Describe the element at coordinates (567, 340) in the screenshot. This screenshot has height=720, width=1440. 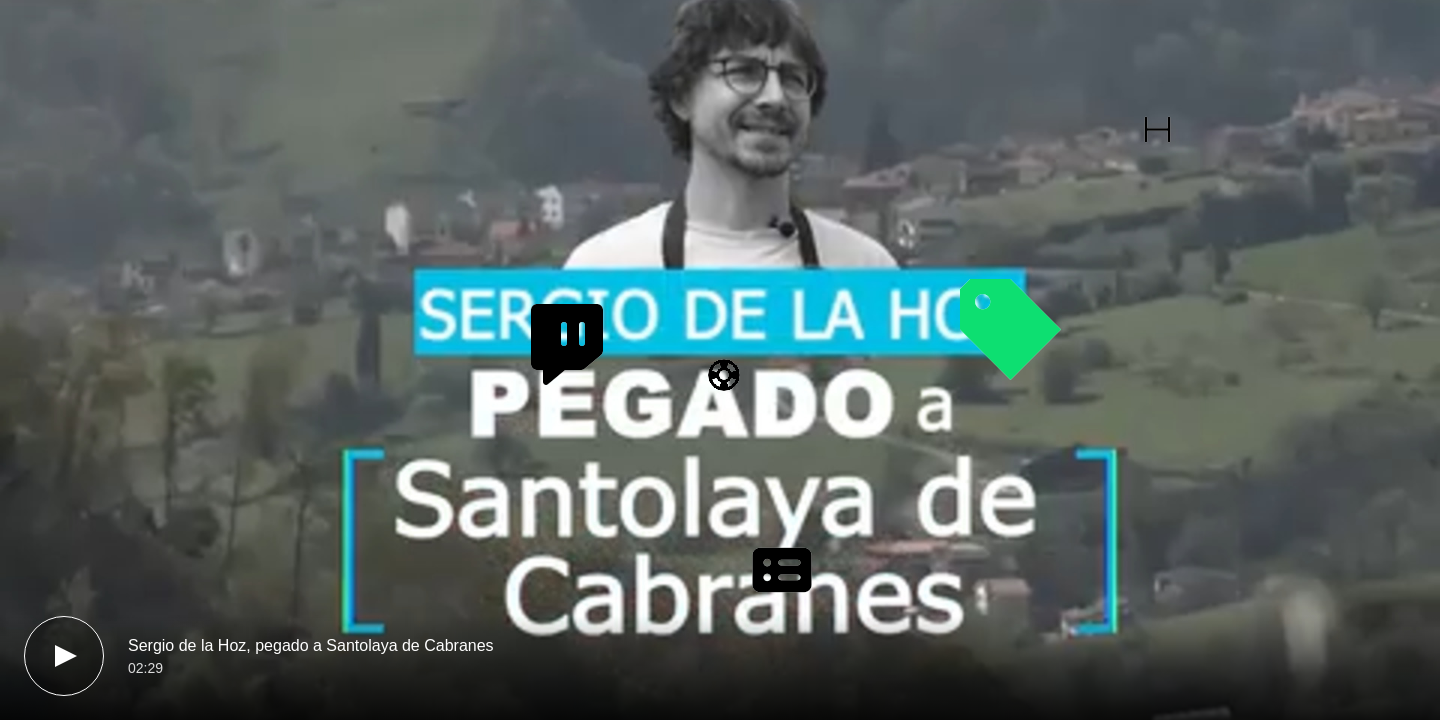
I see `open Twitch app` at that location.